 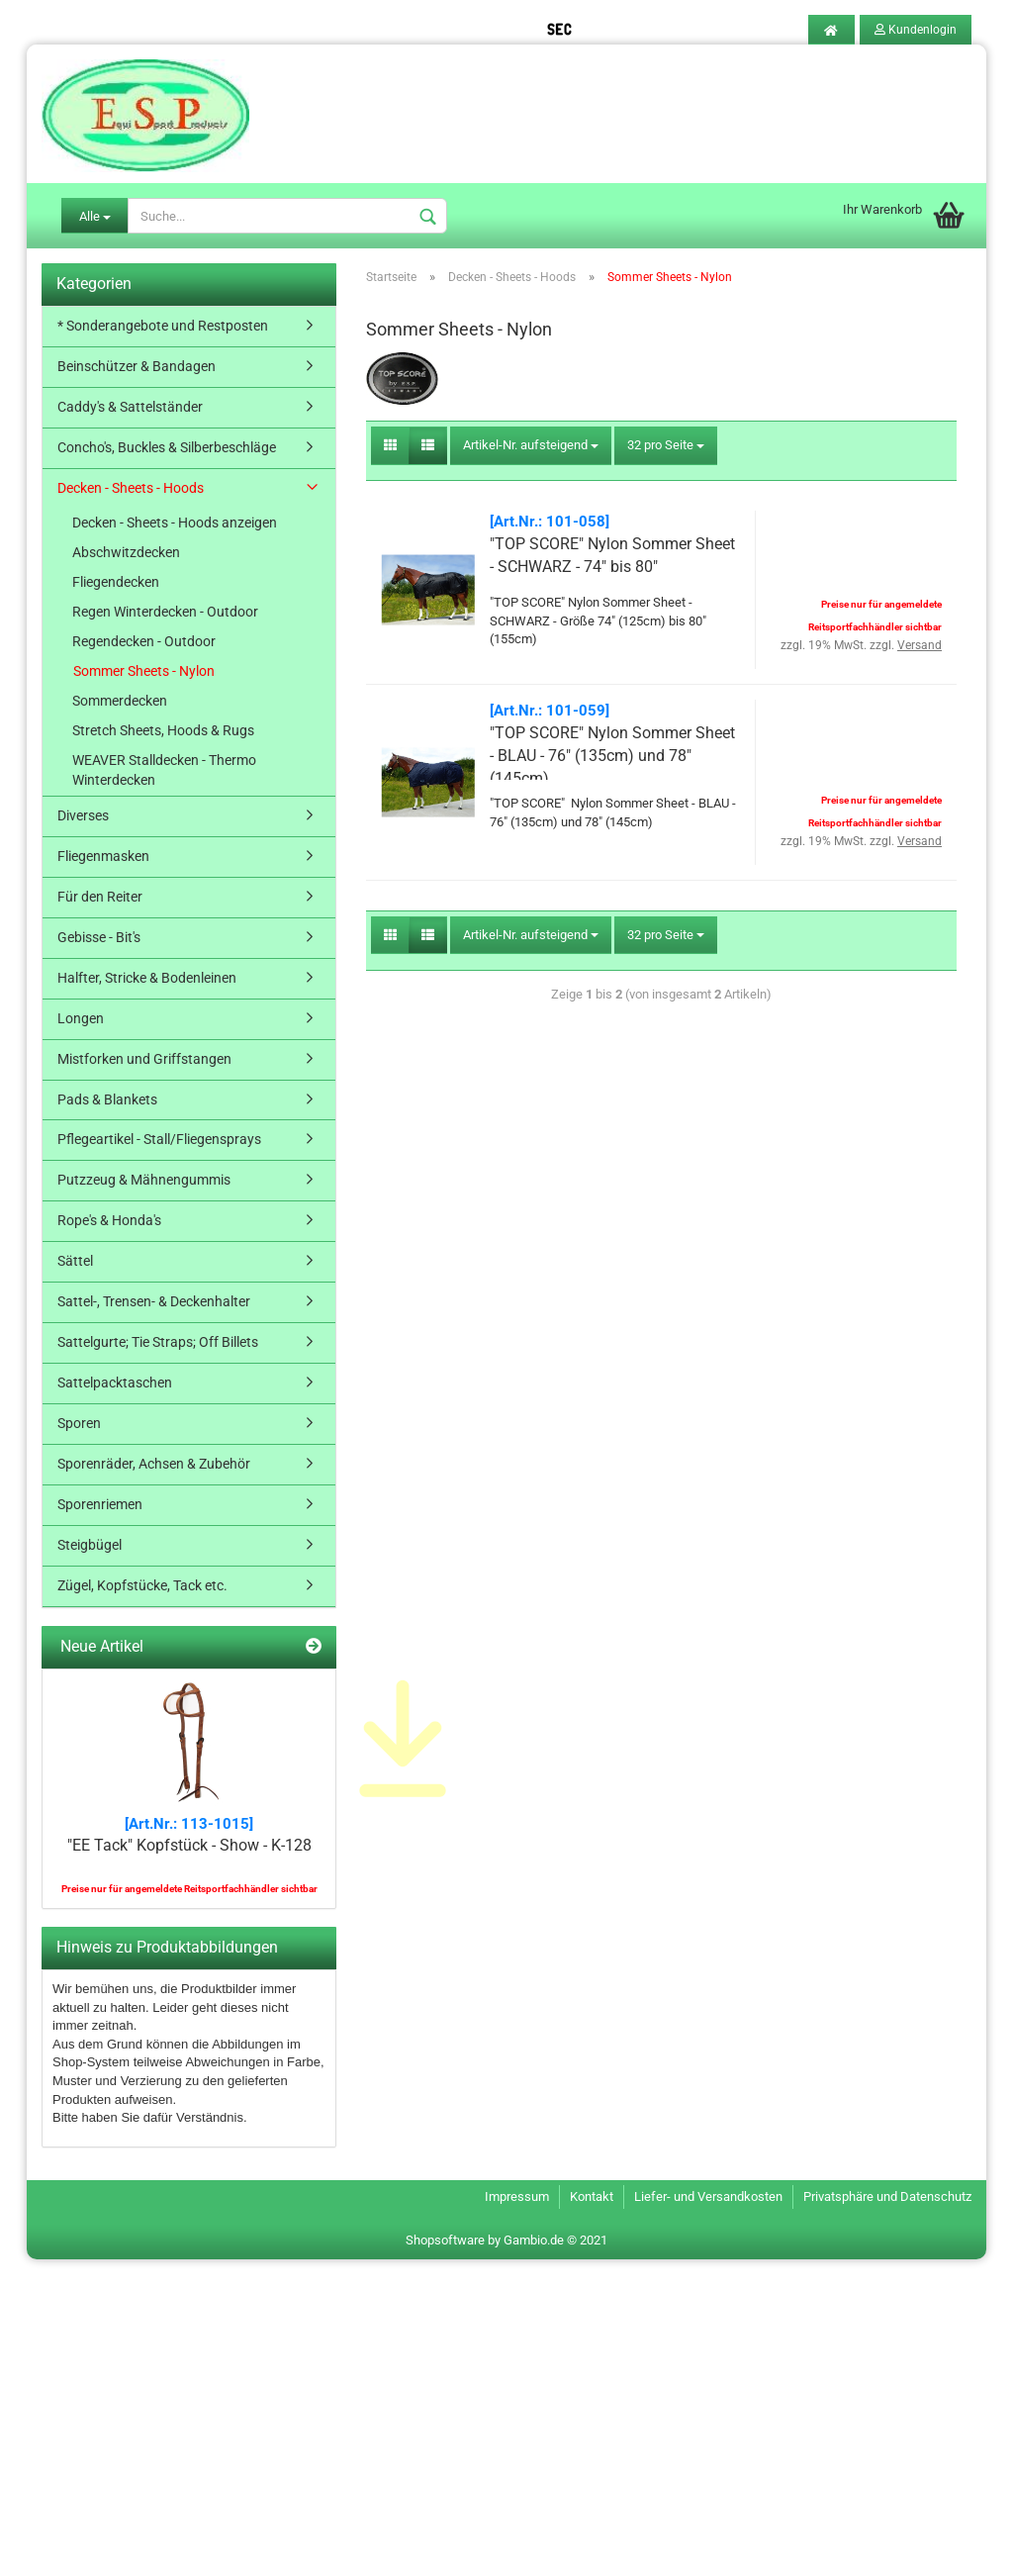 What do you see at coordinates (403, 1741) in the screenshot?
I see `move item to bottom of list` at bounding box center [403, 1741].